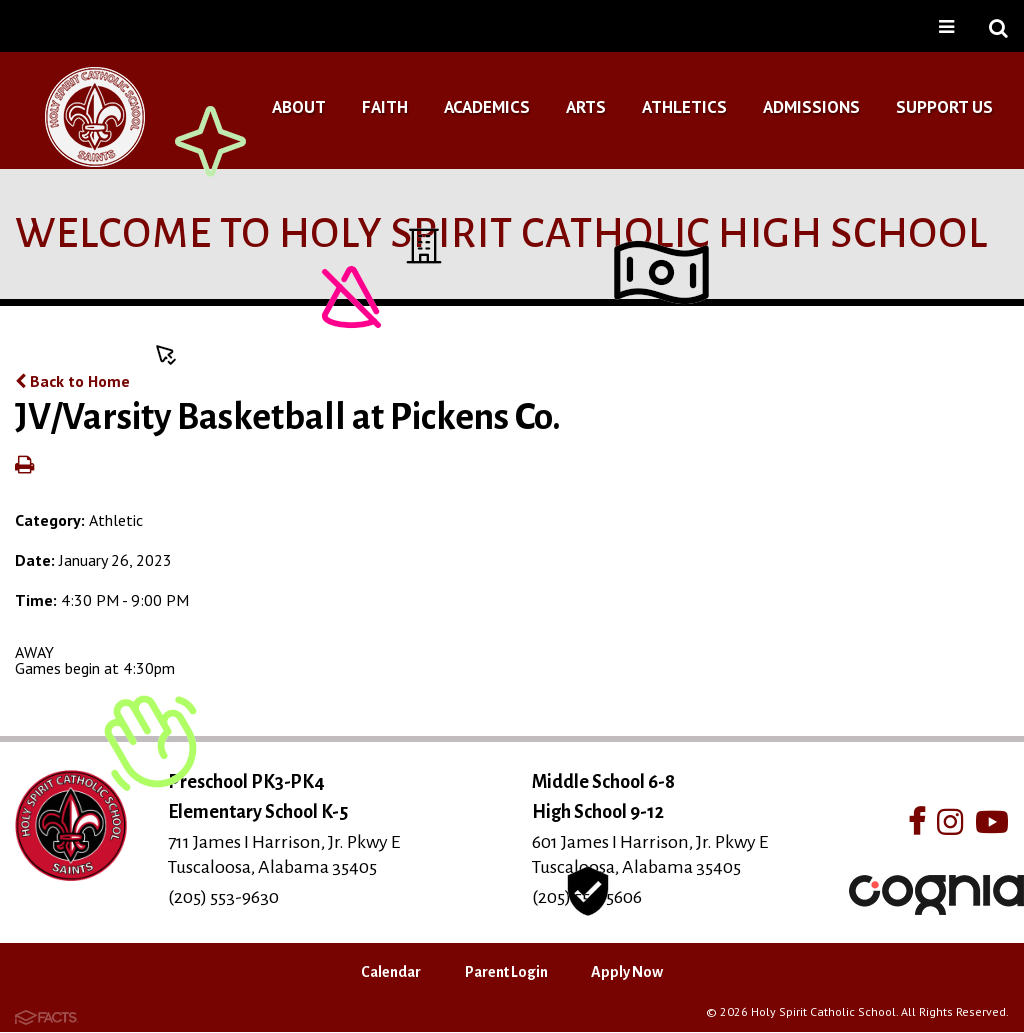  I want to click on indicates a sparkle or highlight effect, so click(210, 141).